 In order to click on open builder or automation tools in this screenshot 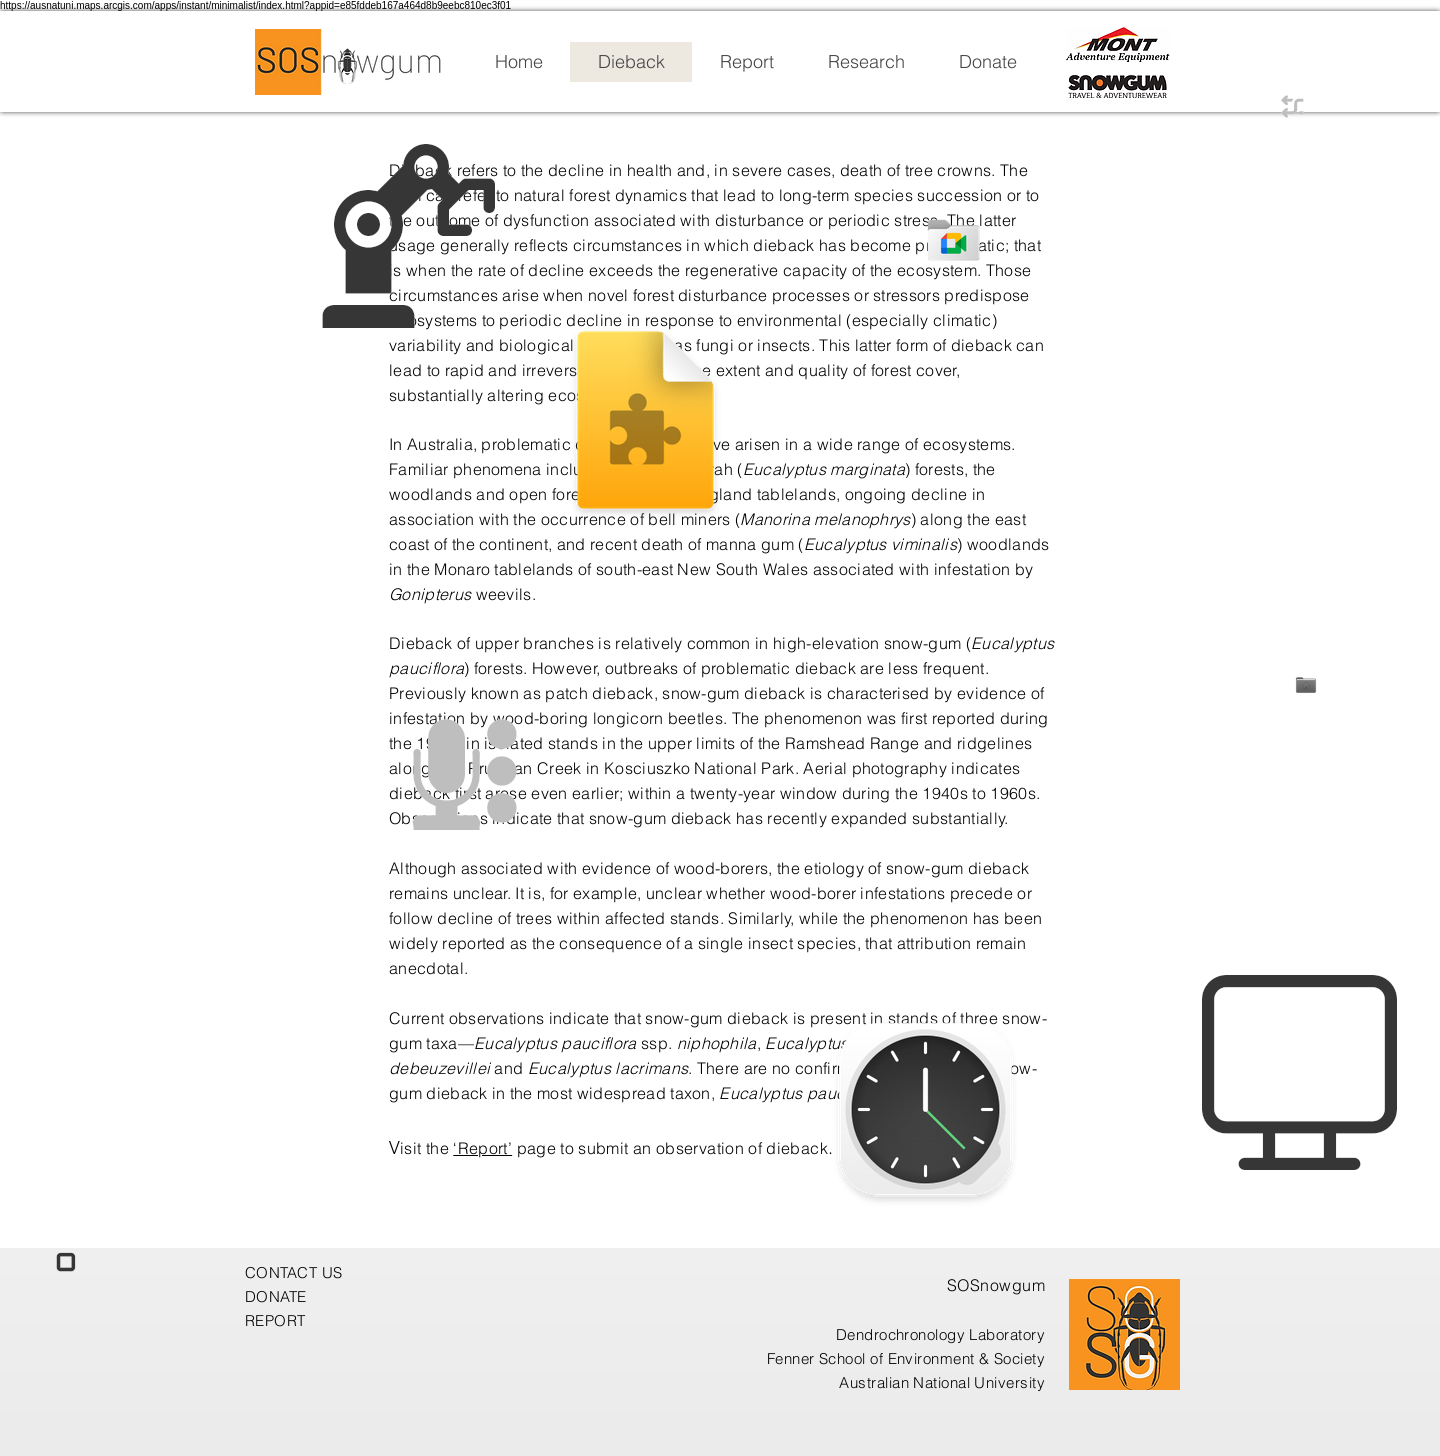, I will do `click(403, 236)`.